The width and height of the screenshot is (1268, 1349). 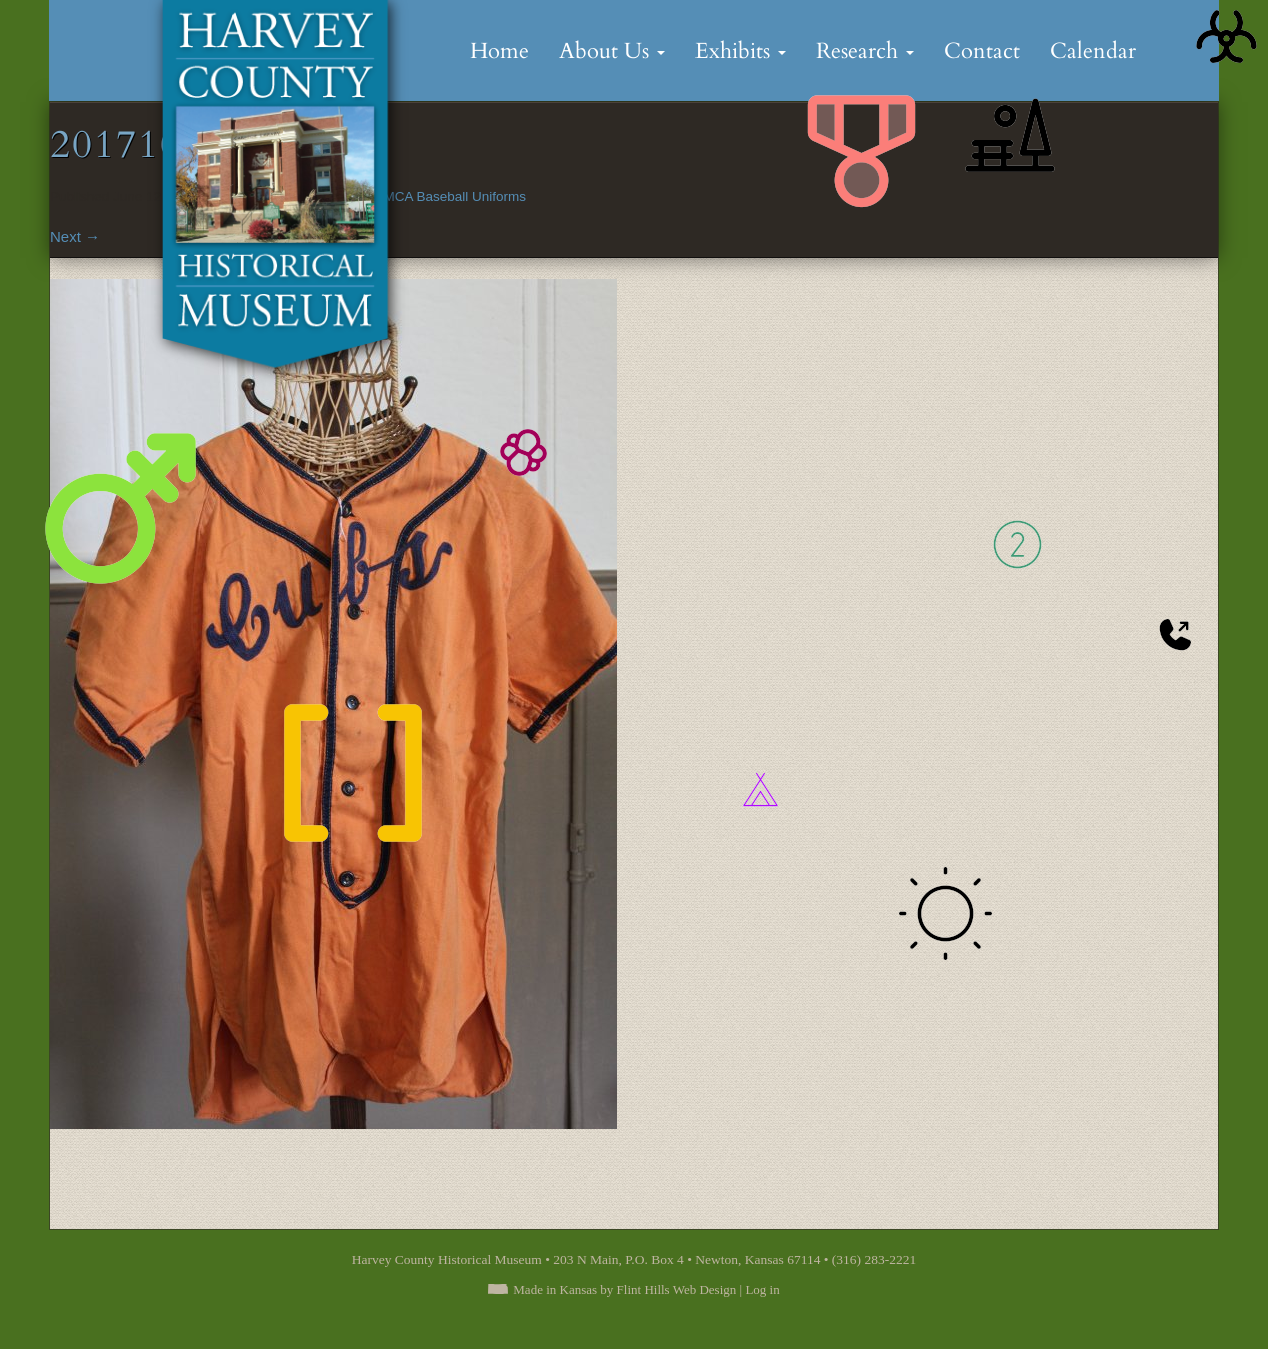 I want to click on make an outgoing call, so click(x=1176, y=634).